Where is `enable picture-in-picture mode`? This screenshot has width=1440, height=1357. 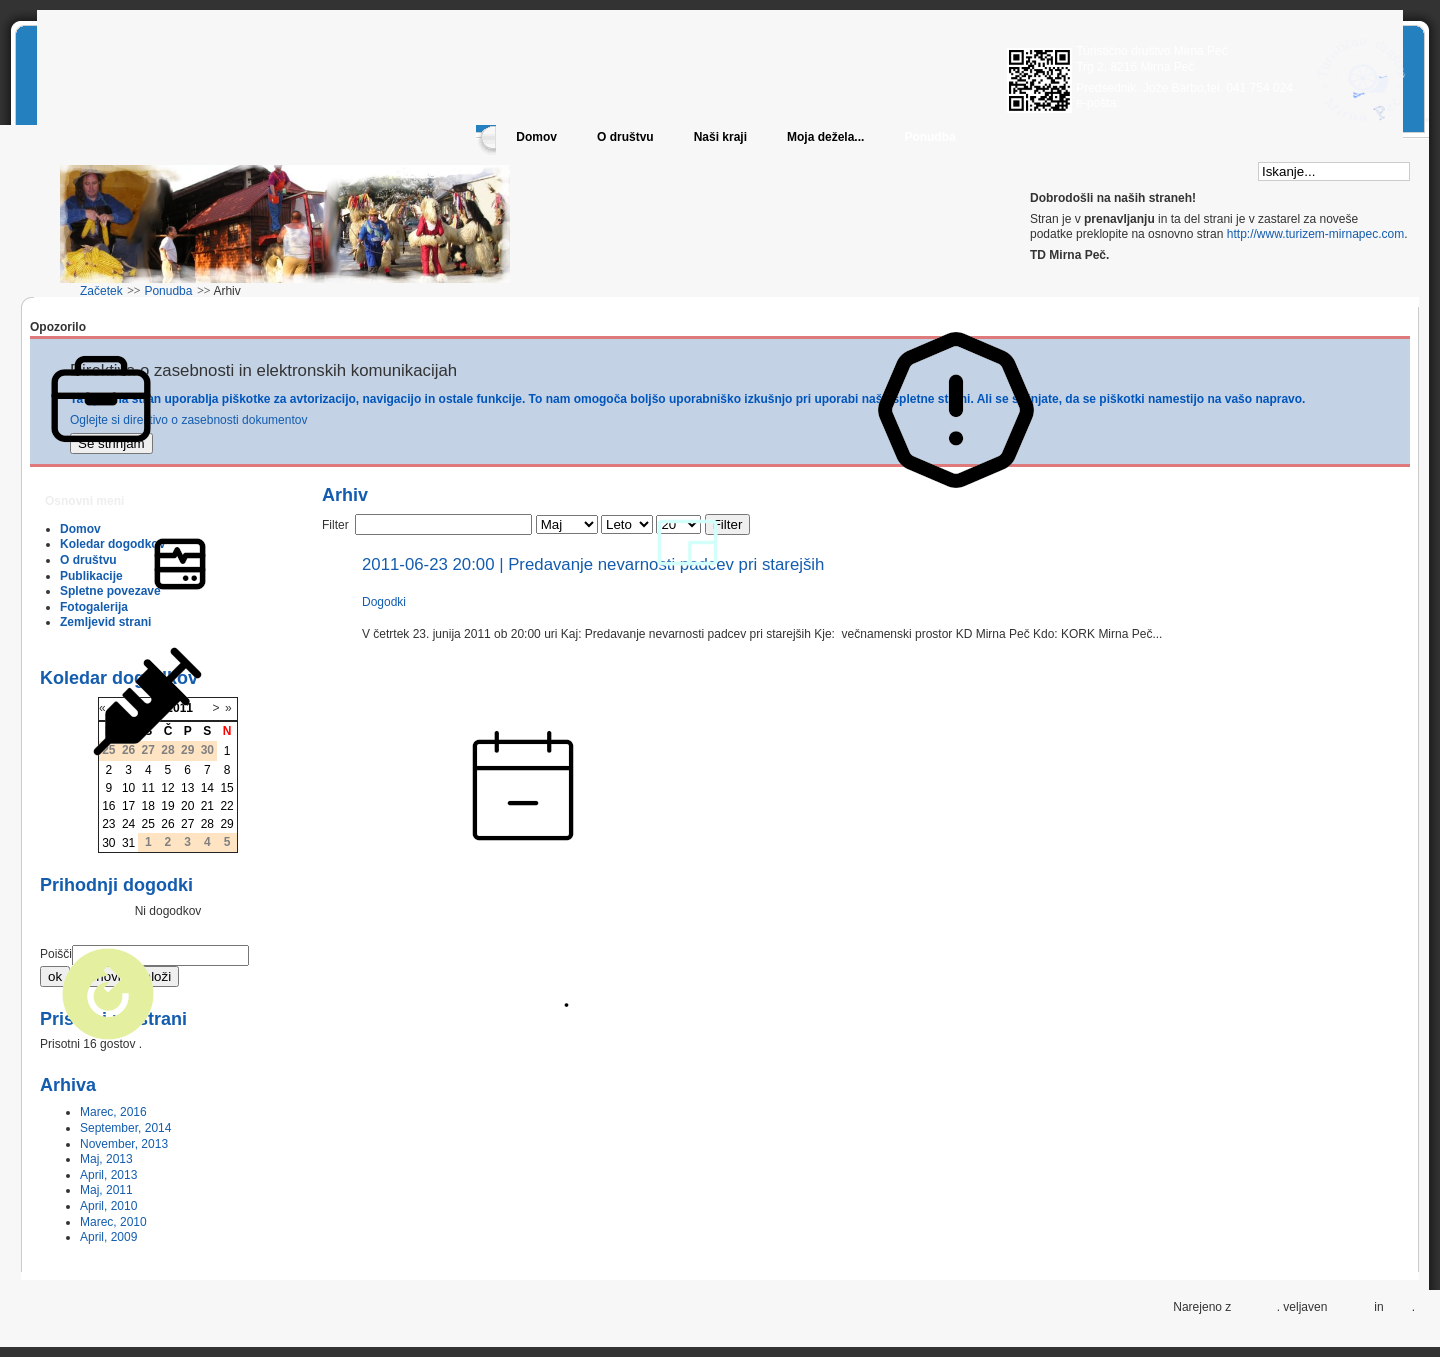
enable picture-in-picture mode is located at coordinates (687, 542).